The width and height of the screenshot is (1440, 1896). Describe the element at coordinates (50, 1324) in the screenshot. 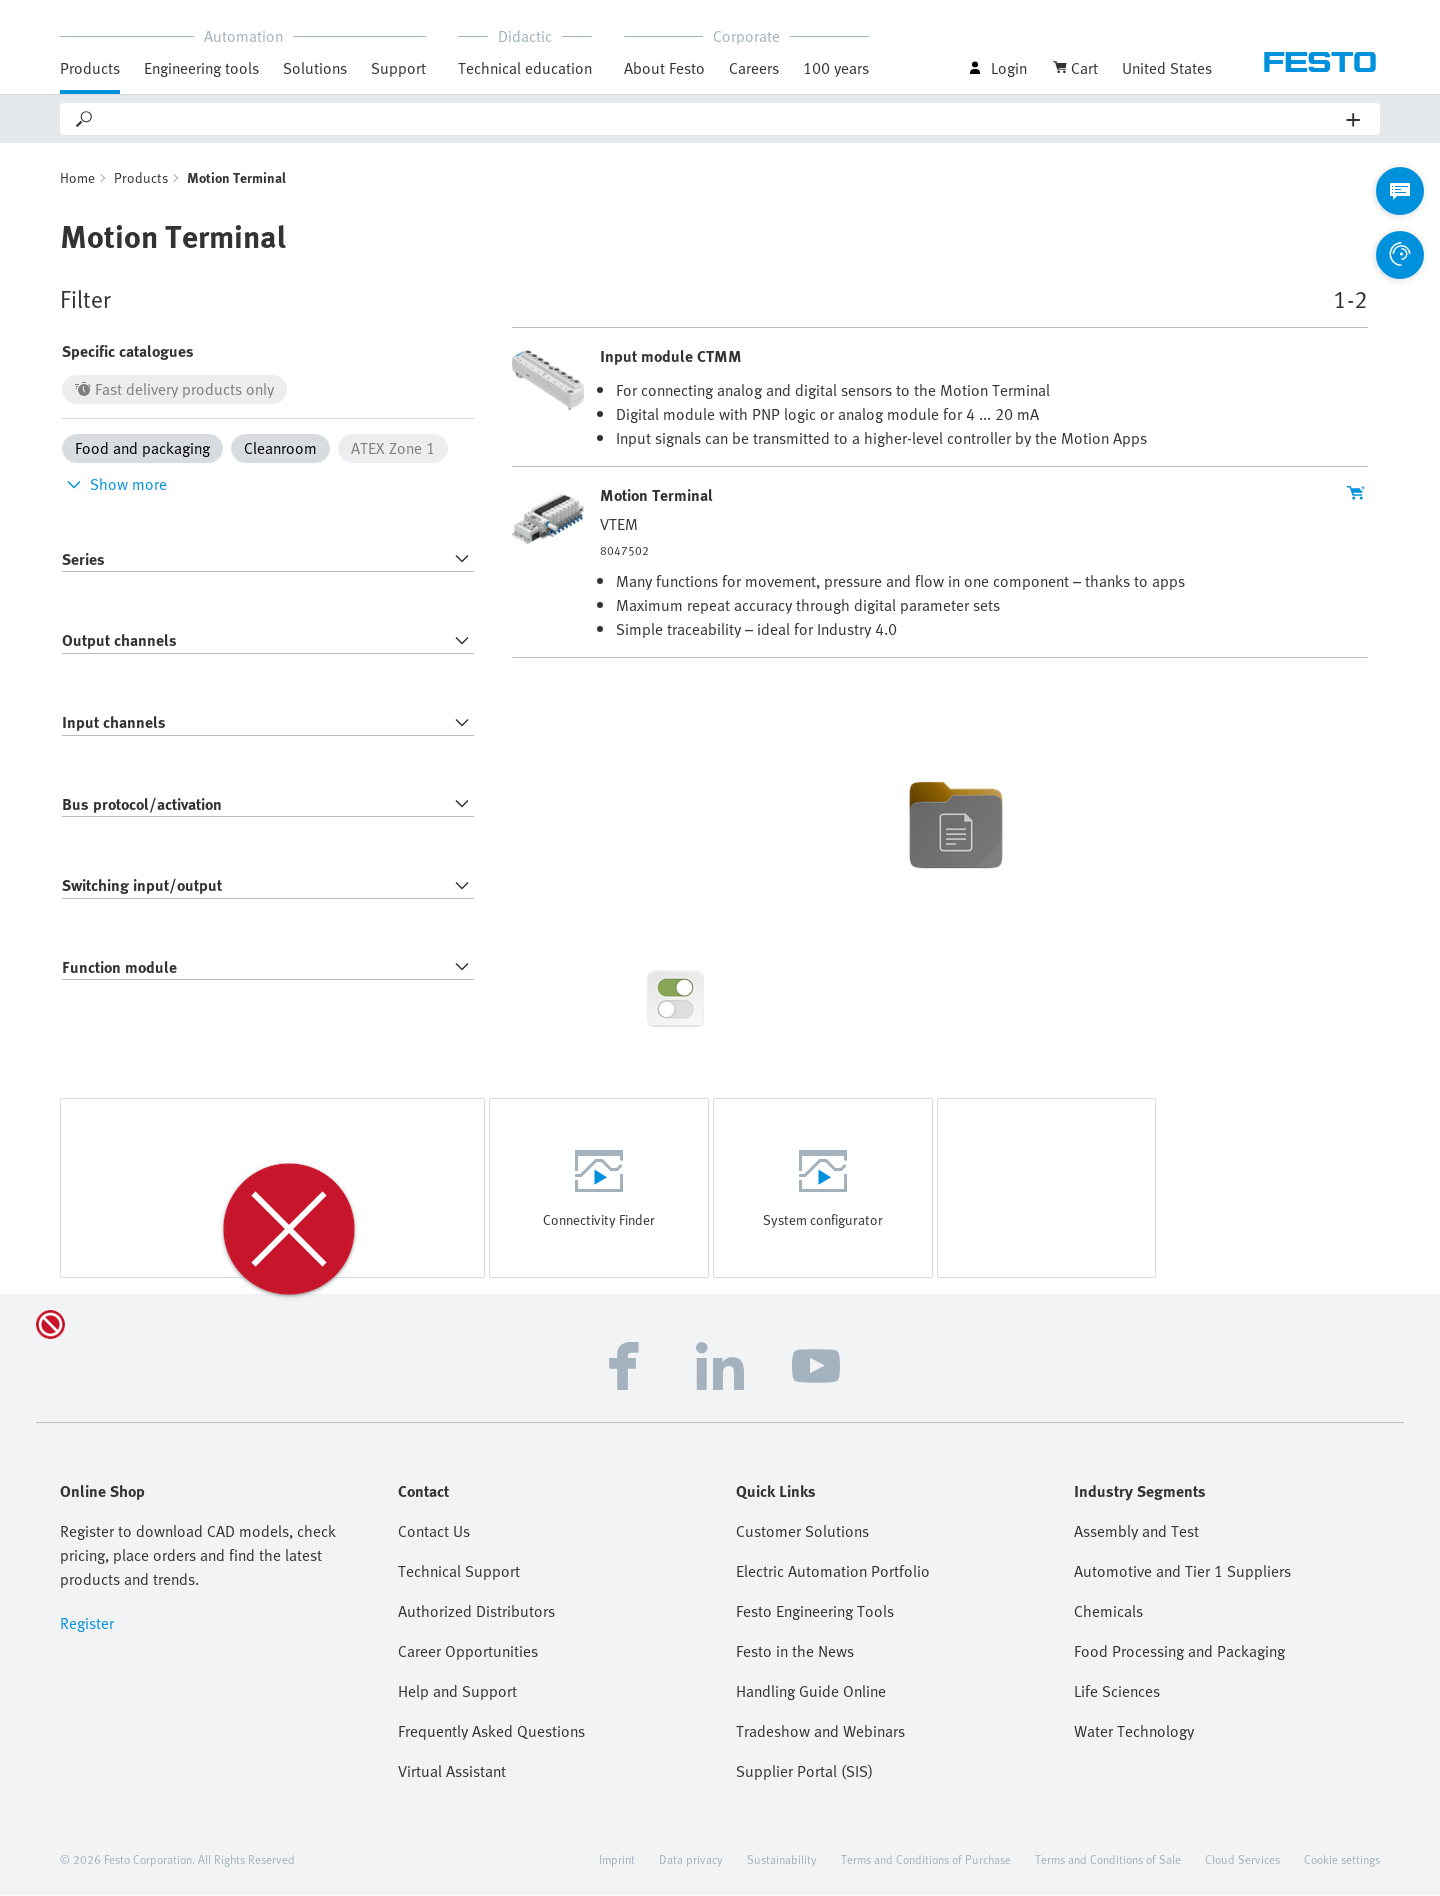

I see `delete selected item` at that location.